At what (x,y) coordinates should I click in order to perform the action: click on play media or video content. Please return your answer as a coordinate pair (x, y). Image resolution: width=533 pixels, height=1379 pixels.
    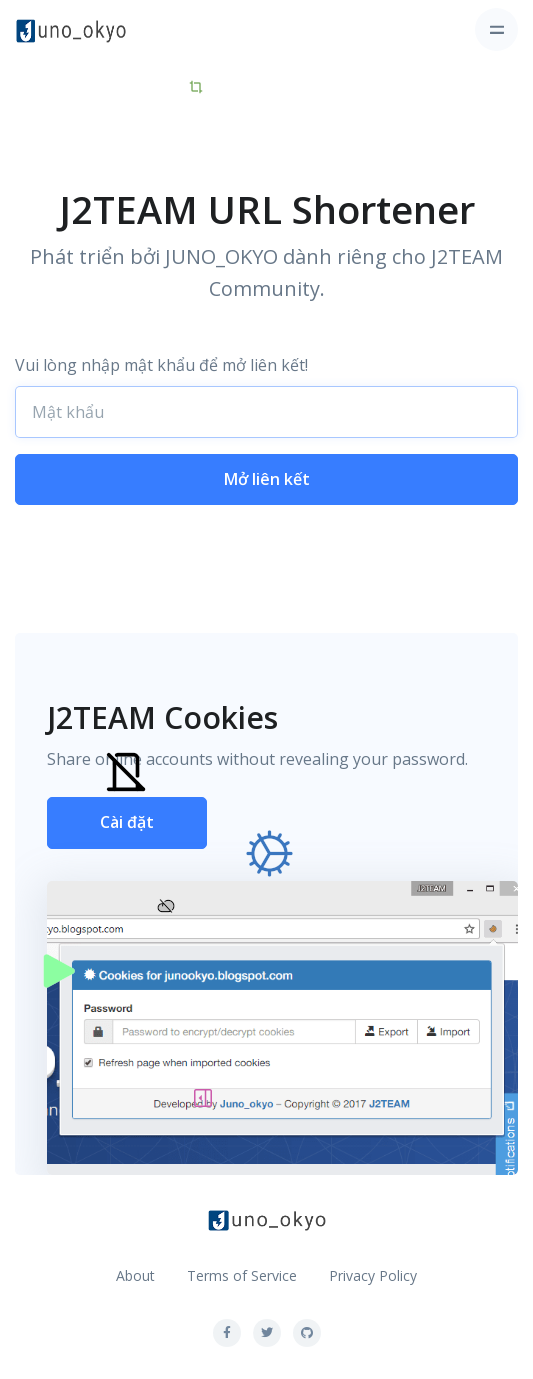
    Looking at the image, I should click on (58, 971).